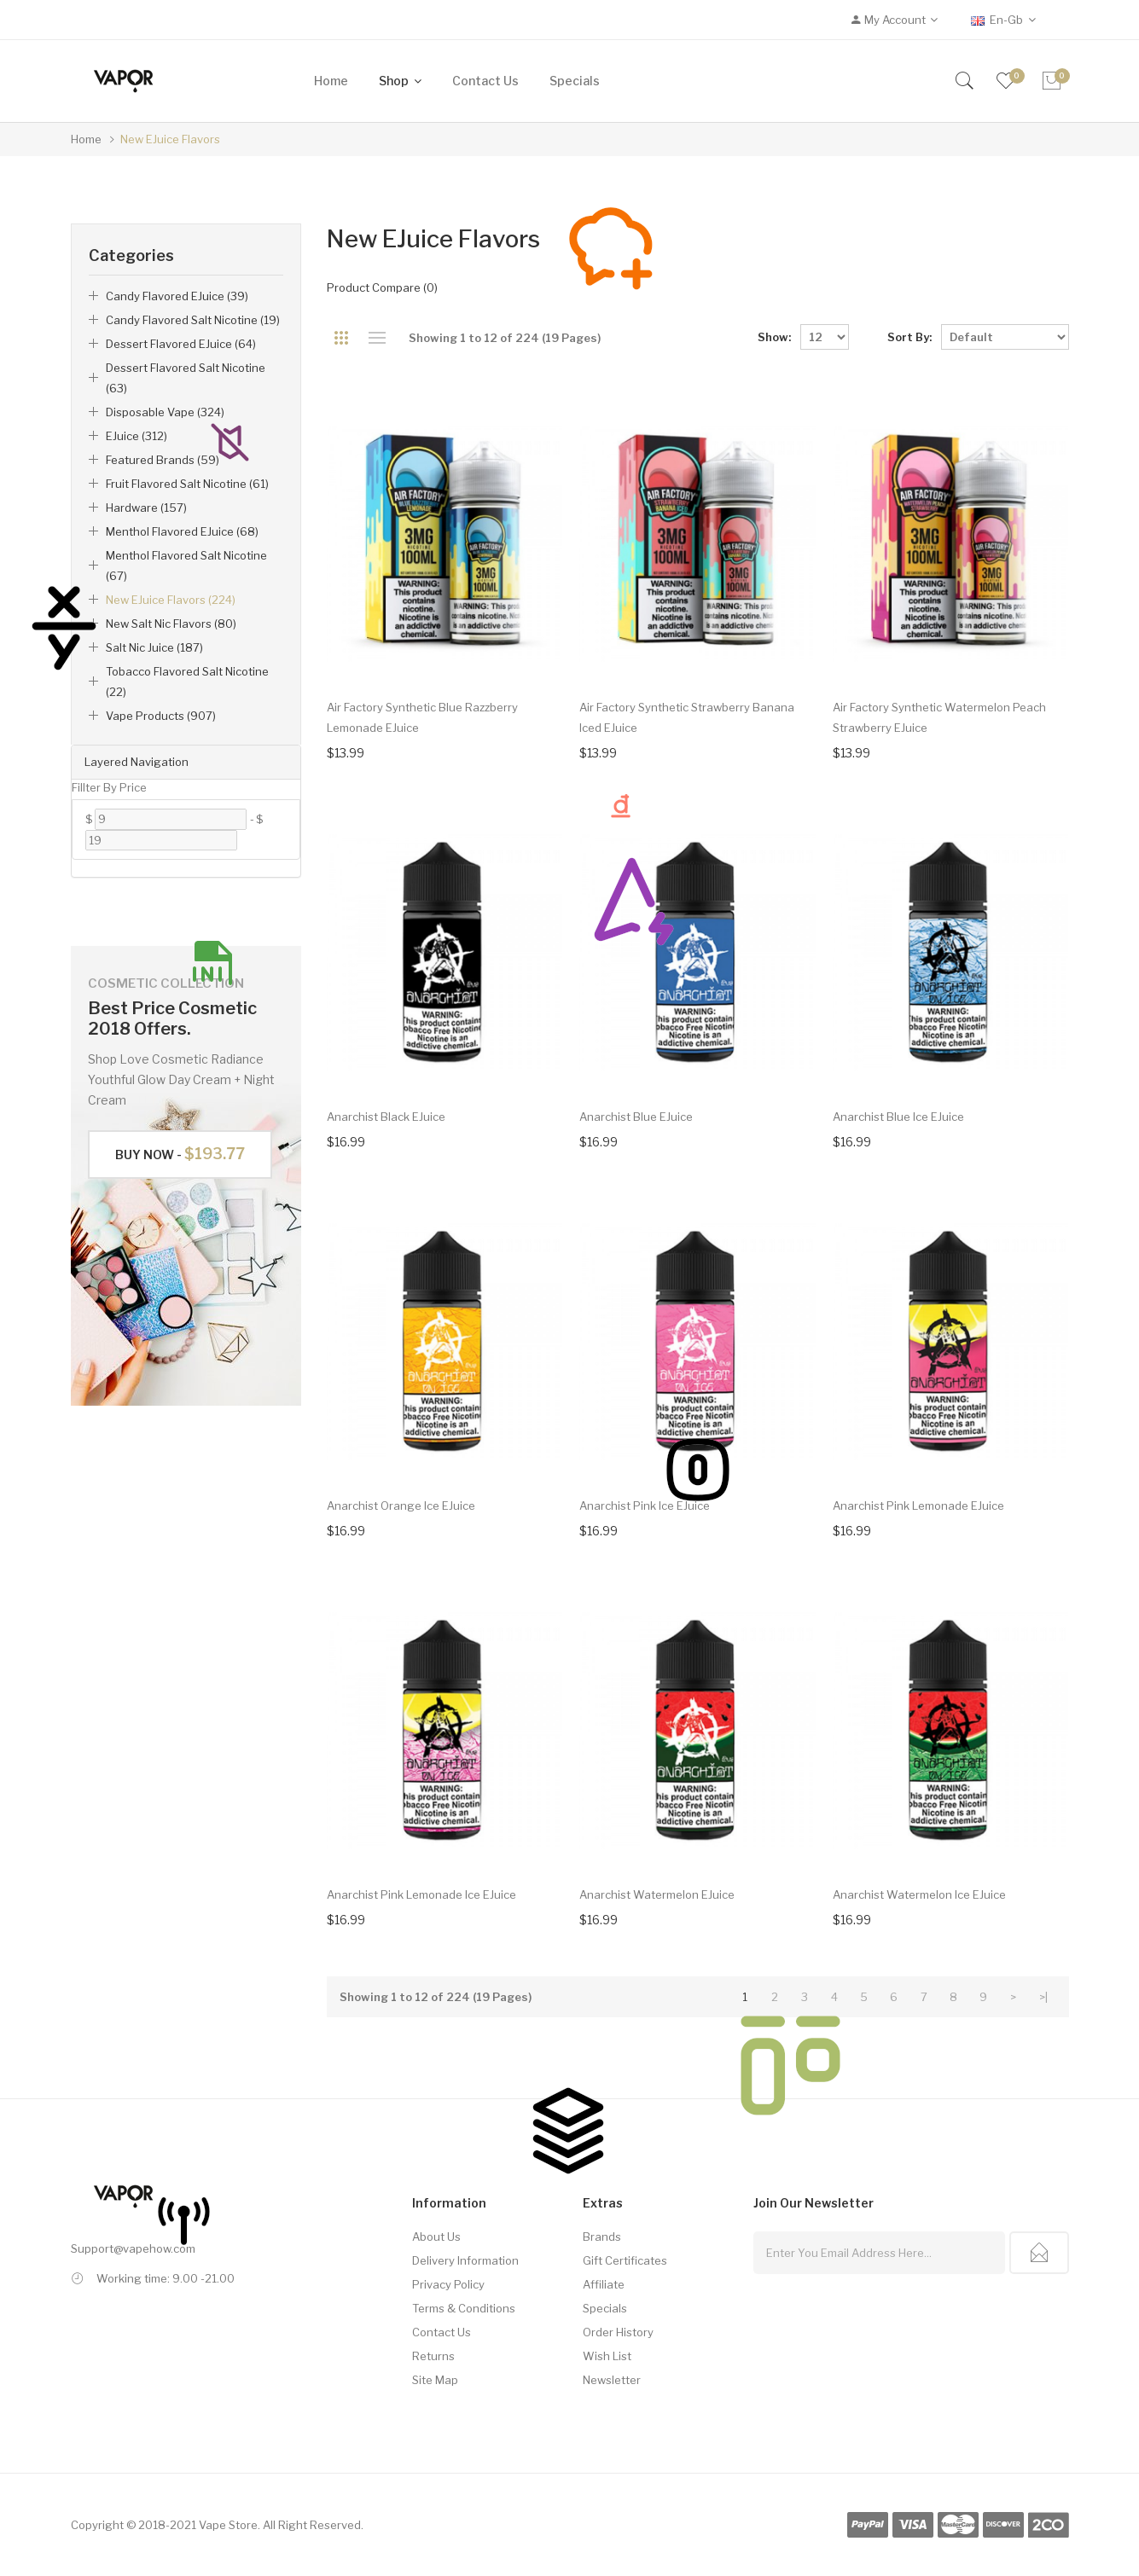 Image resolution: width=1139 pixels, height=2576 pixels. What do you see at coordinates (64, 626) in the screenshot?
I see `perform division calculation` at bounding box center [64, 626].